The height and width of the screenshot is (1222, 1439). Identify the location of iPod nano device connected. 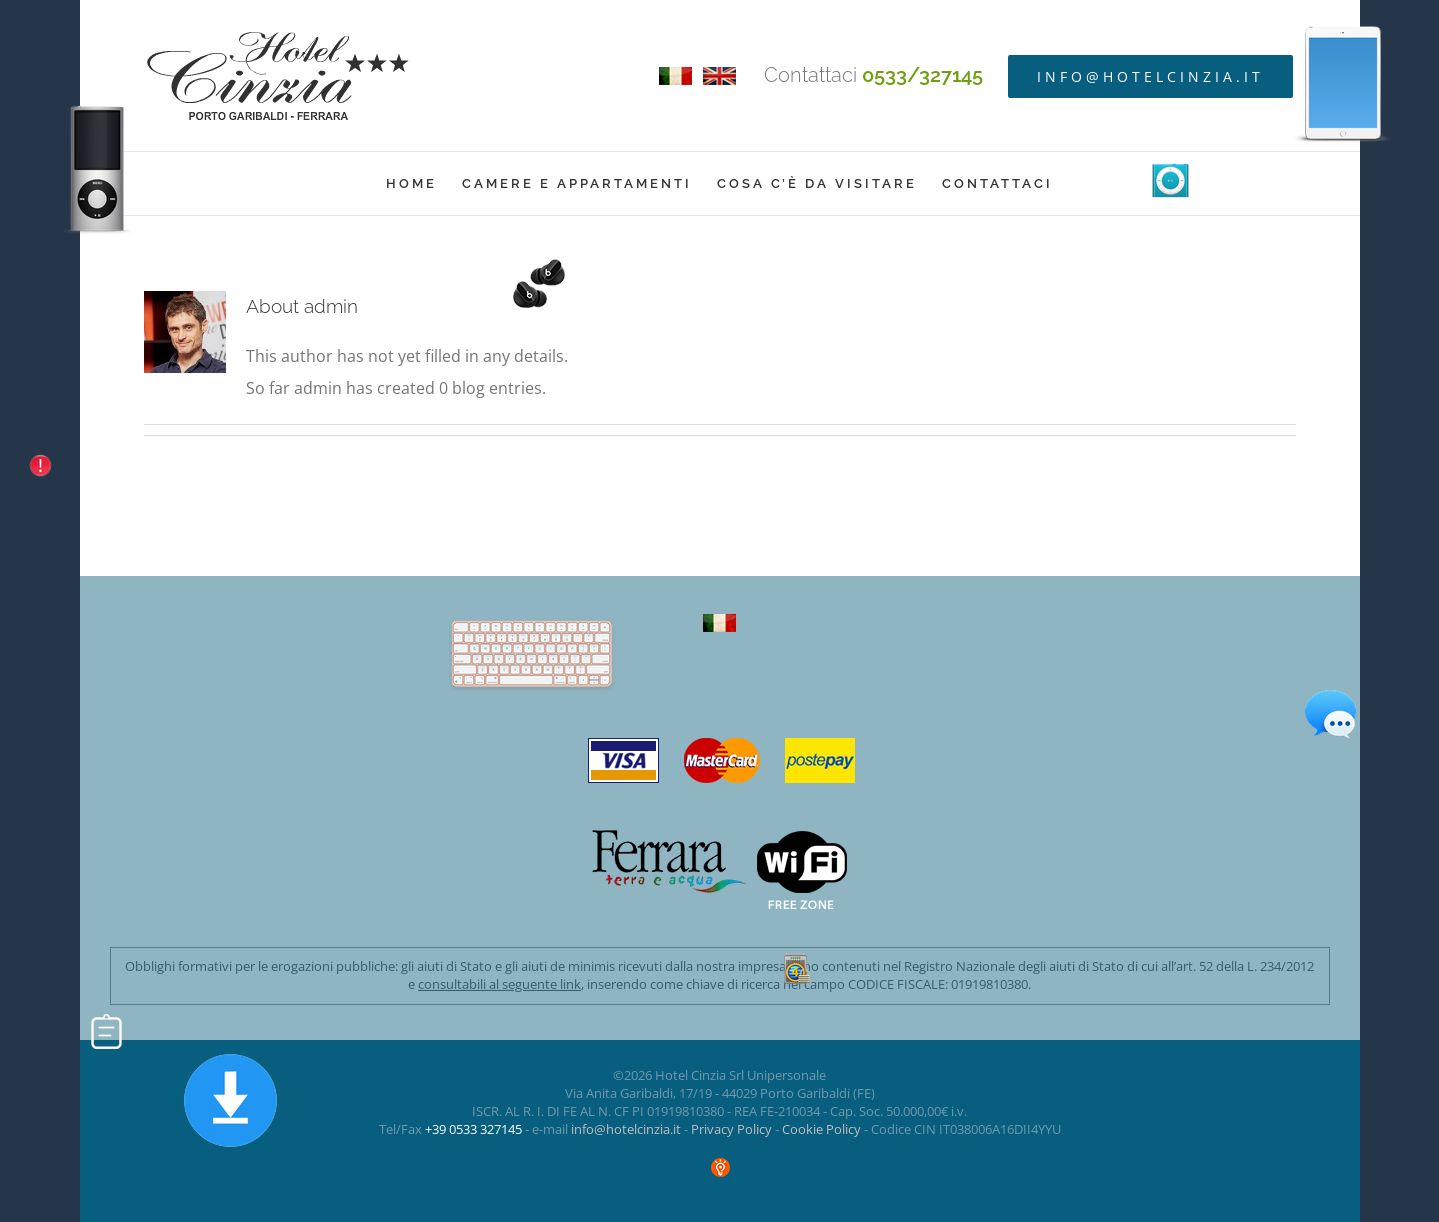
(96, 170).